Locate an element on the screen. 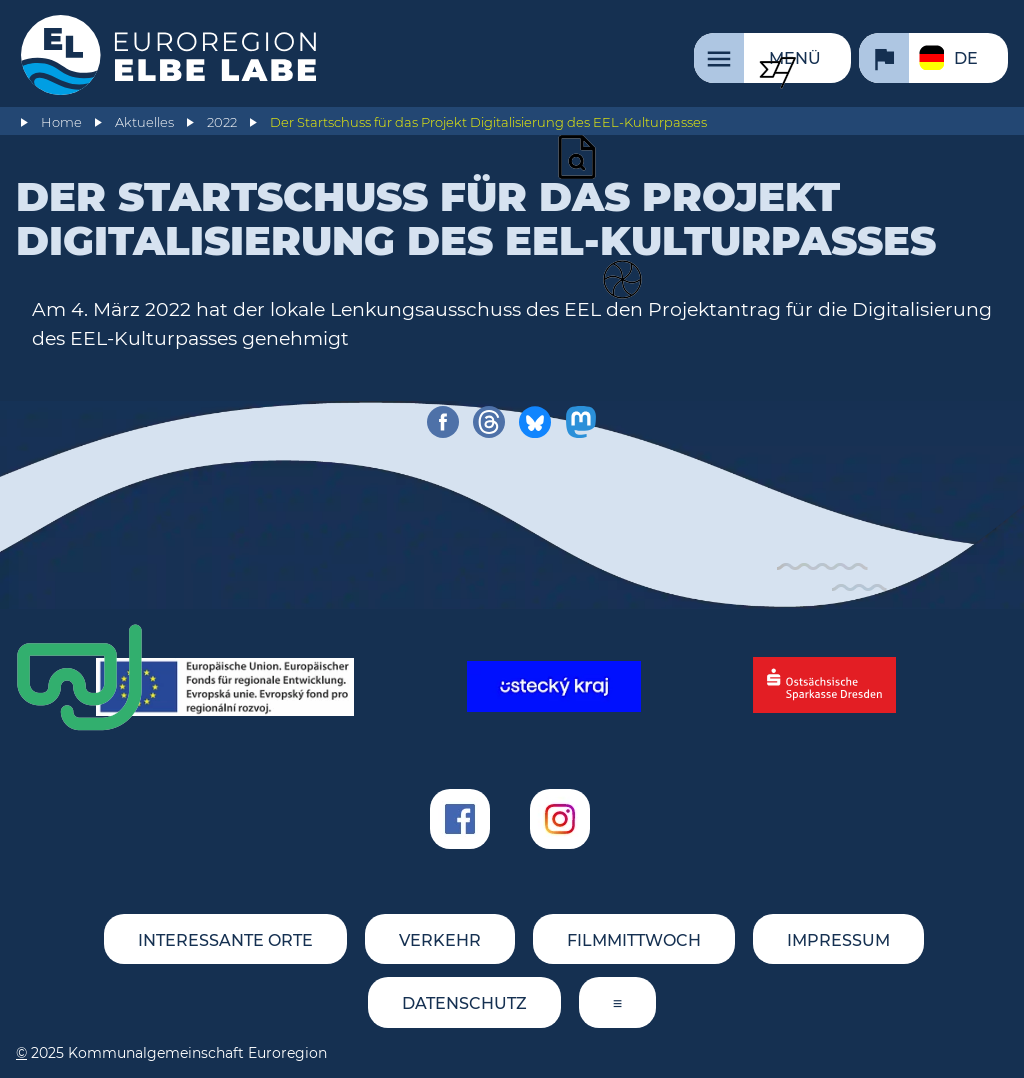 The height and width of the screenshot is (1078, 1024). access scuba diving or snorkeling activities is located at coordinates (79, 680).